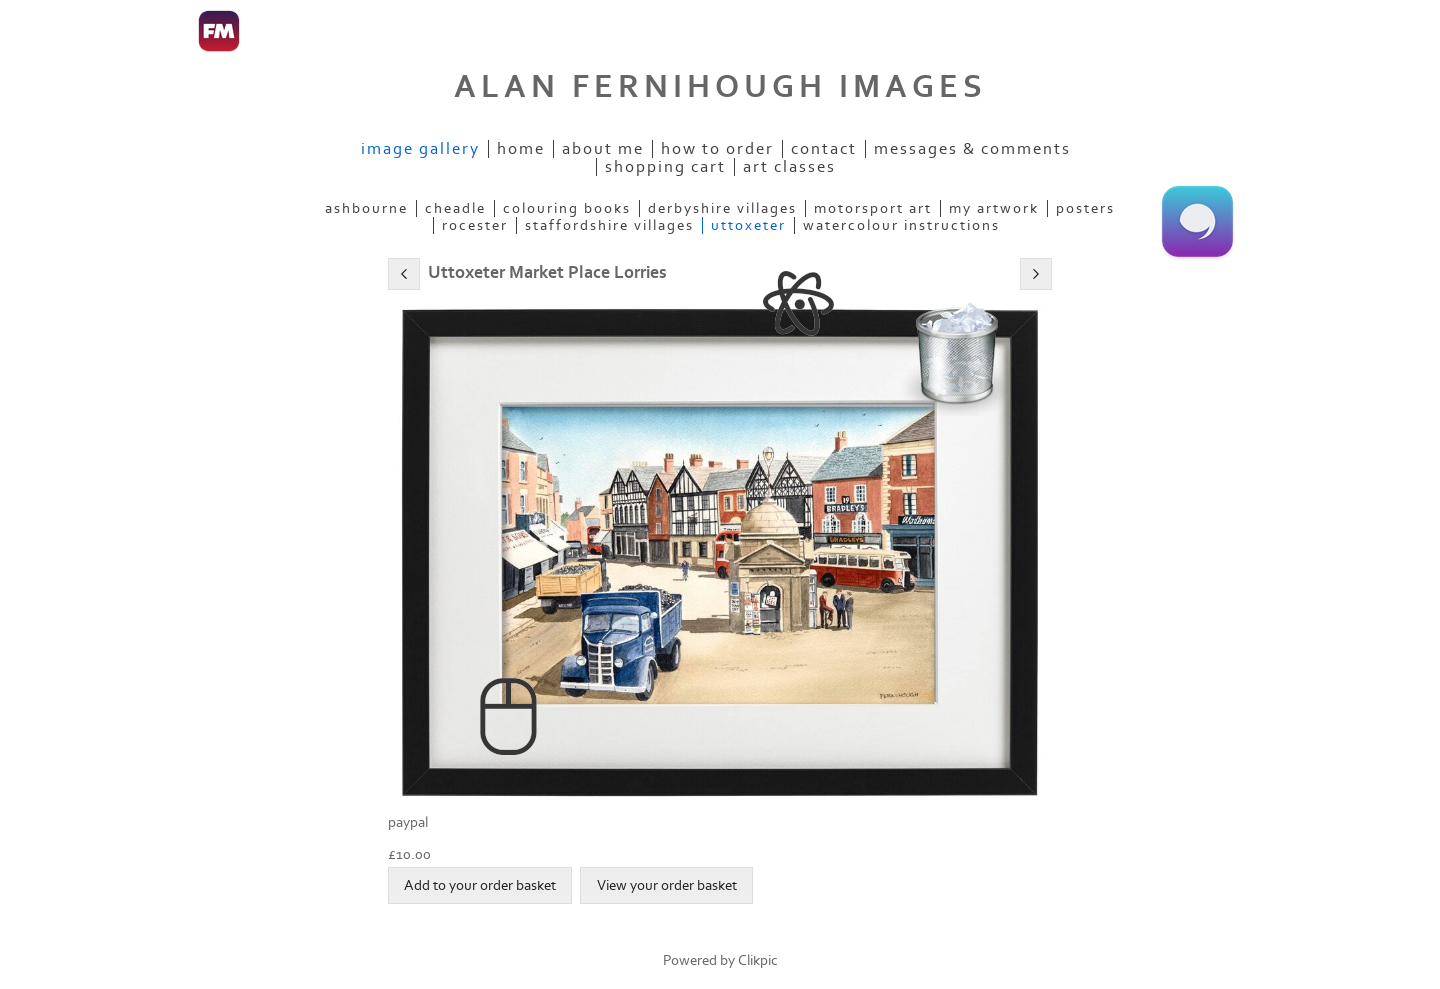 The width and height of the screenshot is (1440, 989). What do you see at coordinates (798, 303) in the screenshot?
I see `open Atom text editor` at bounding box center [798, 303].